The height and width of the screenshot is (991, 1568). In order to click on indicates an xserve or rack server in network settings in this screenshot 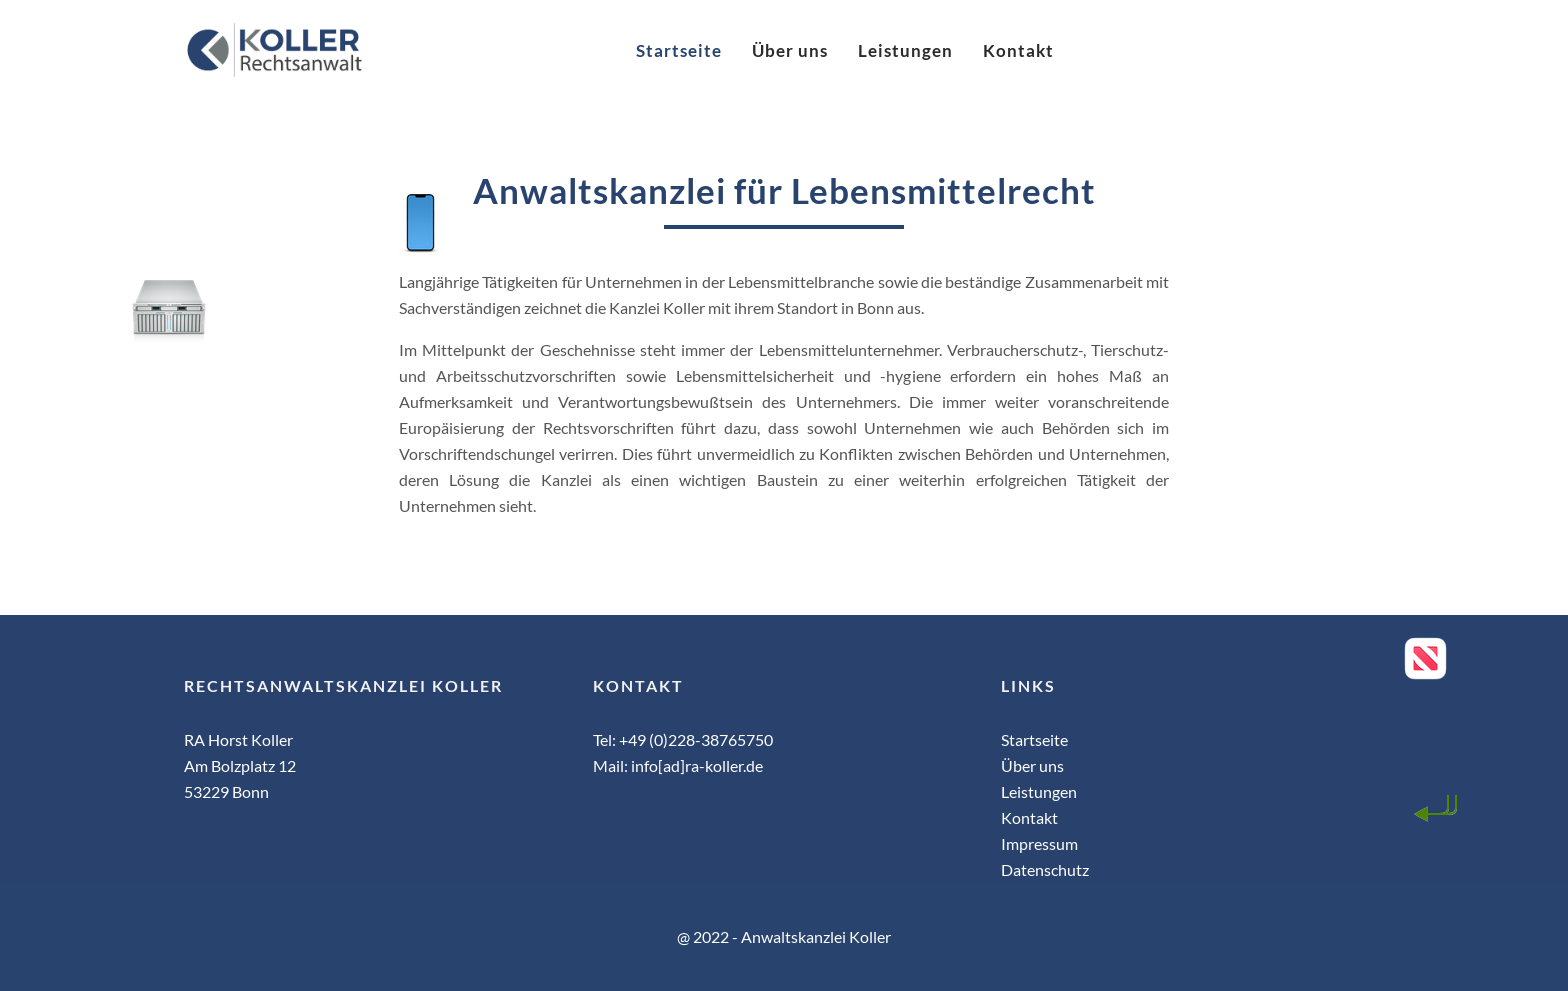, I will do `click(169, 305)`.